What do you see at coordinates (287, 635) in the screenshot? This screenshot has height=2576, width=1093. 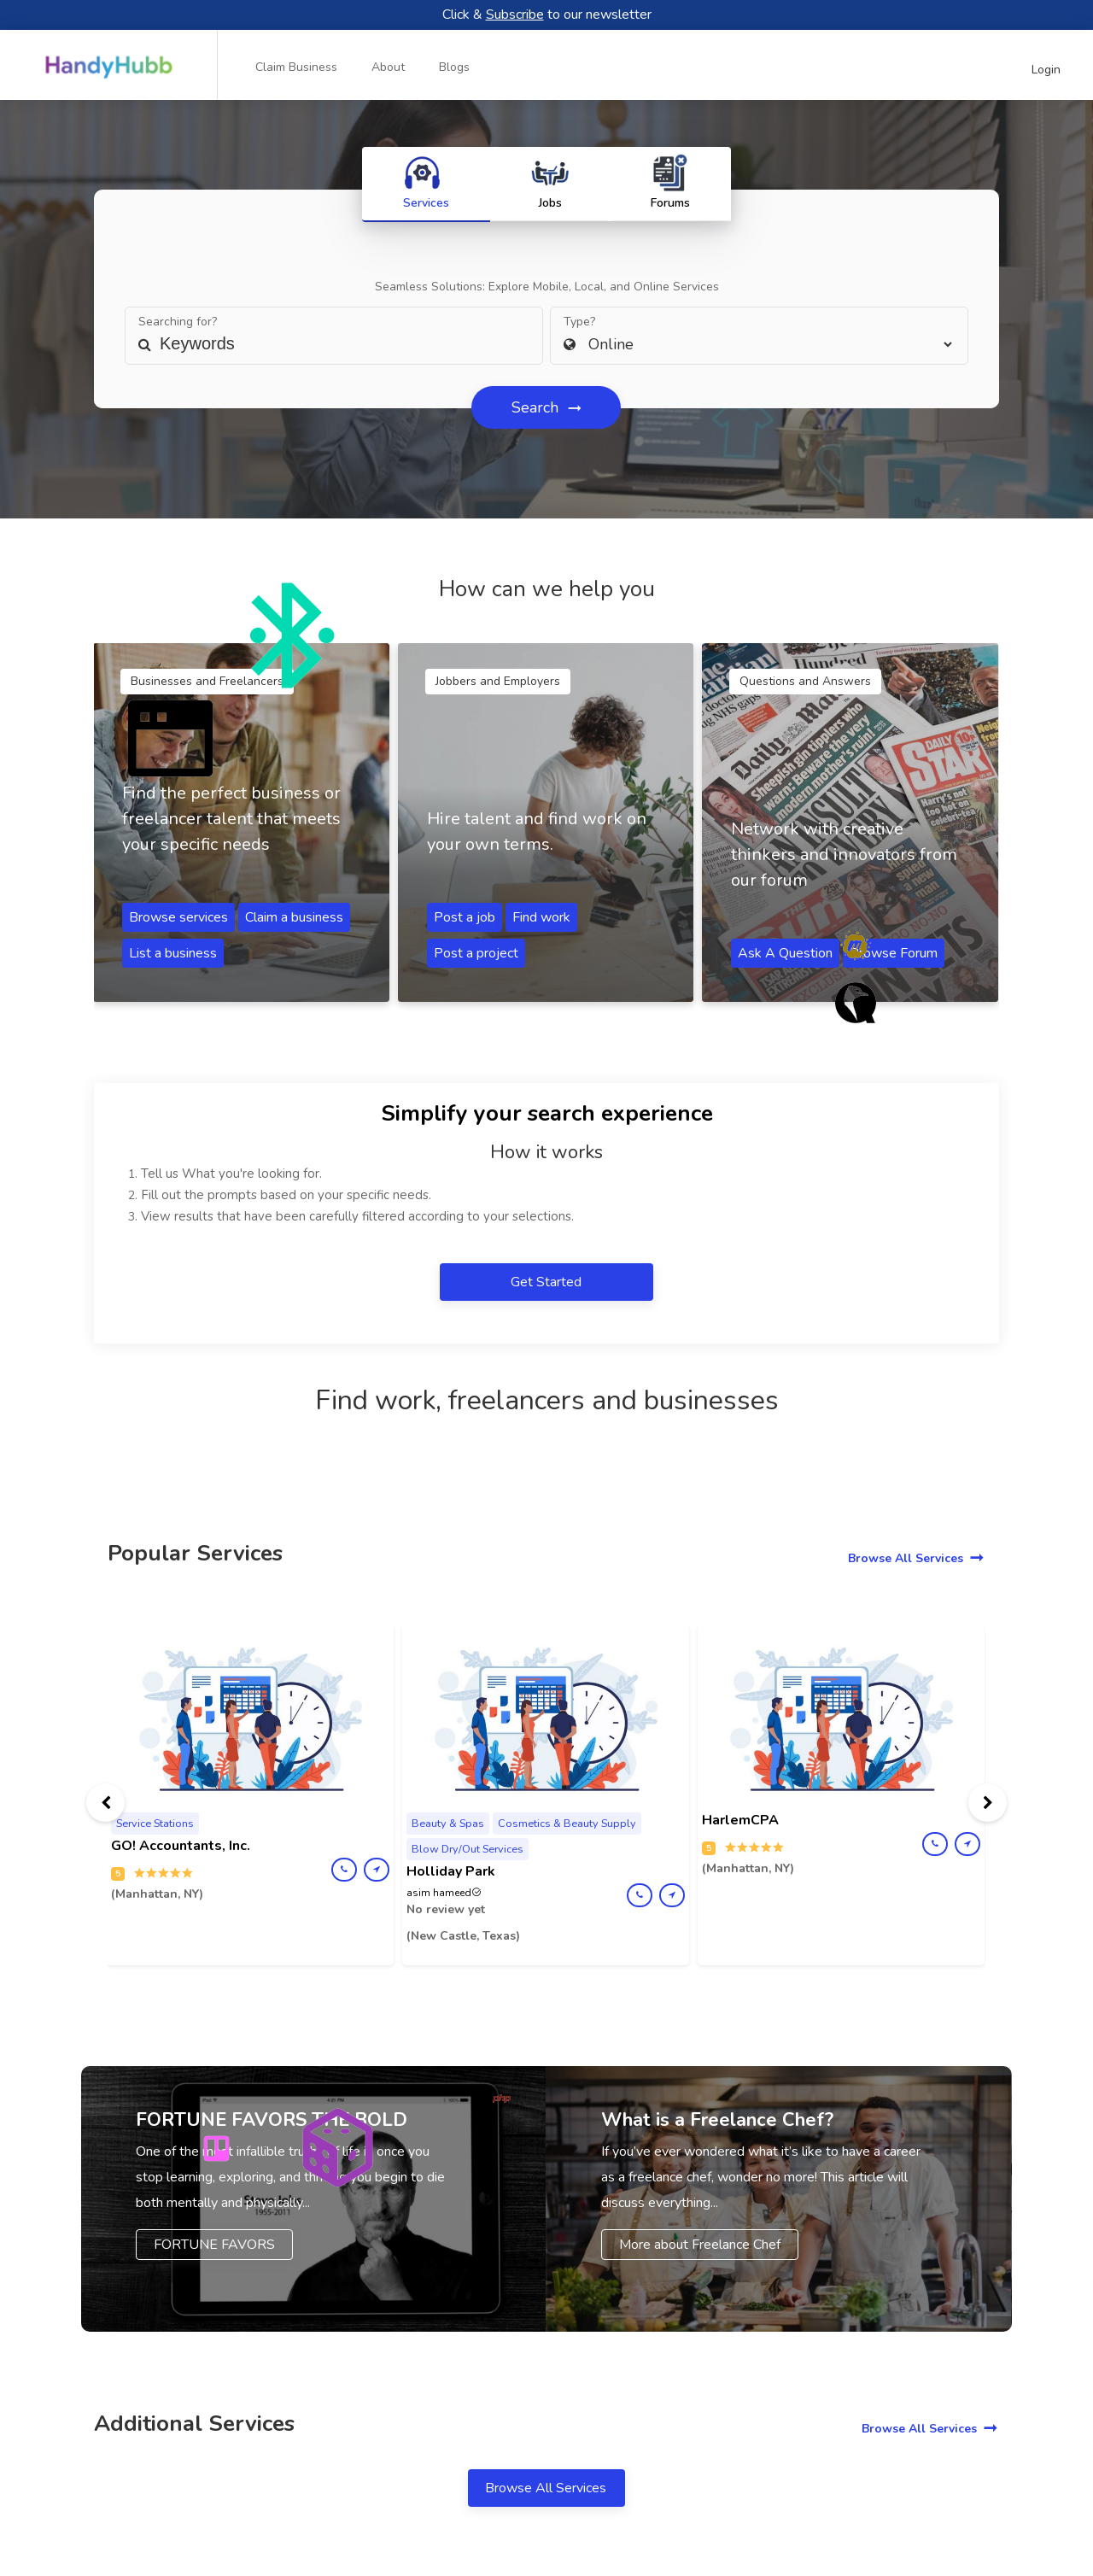 I see `connect to a bluetooth device` at bounding box center [287, 635].